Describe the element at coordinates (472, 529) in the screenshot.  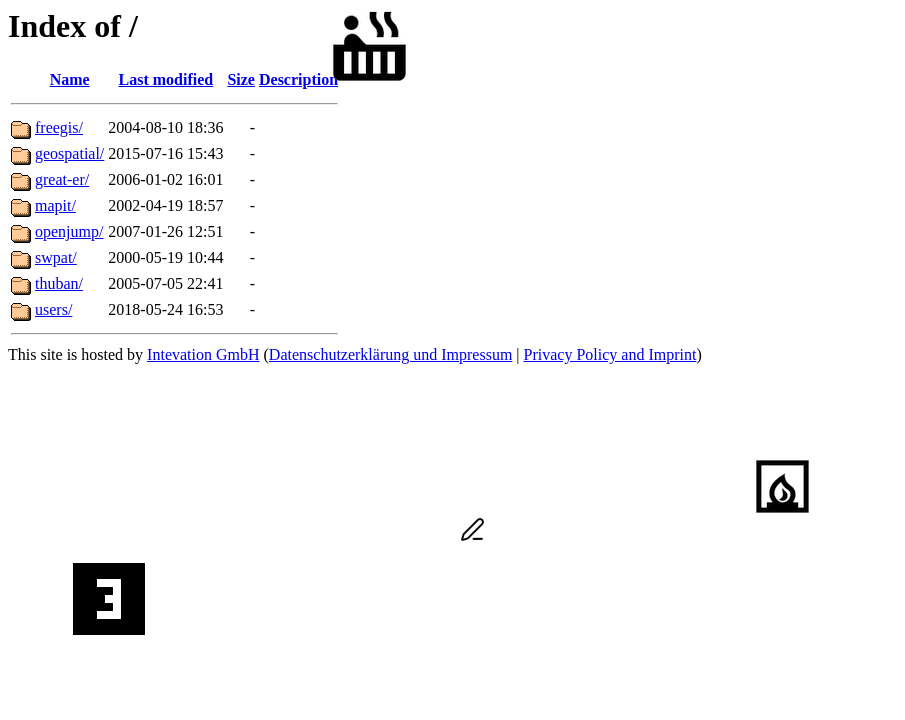
I see `edit text or content` at that location.